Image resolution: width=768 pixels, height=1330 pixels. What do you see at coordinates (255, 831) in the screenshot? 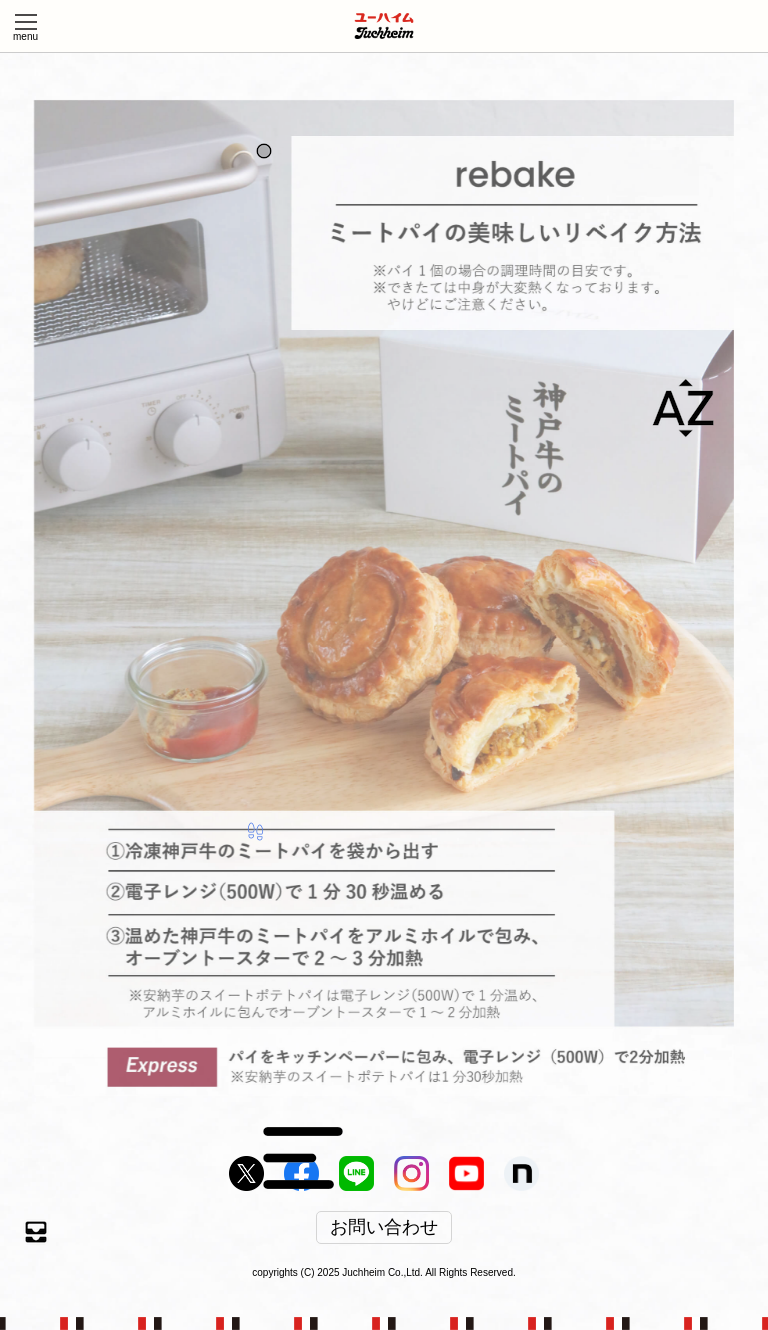
I see `view step count or walking activity` at bounding box center [255, 831].